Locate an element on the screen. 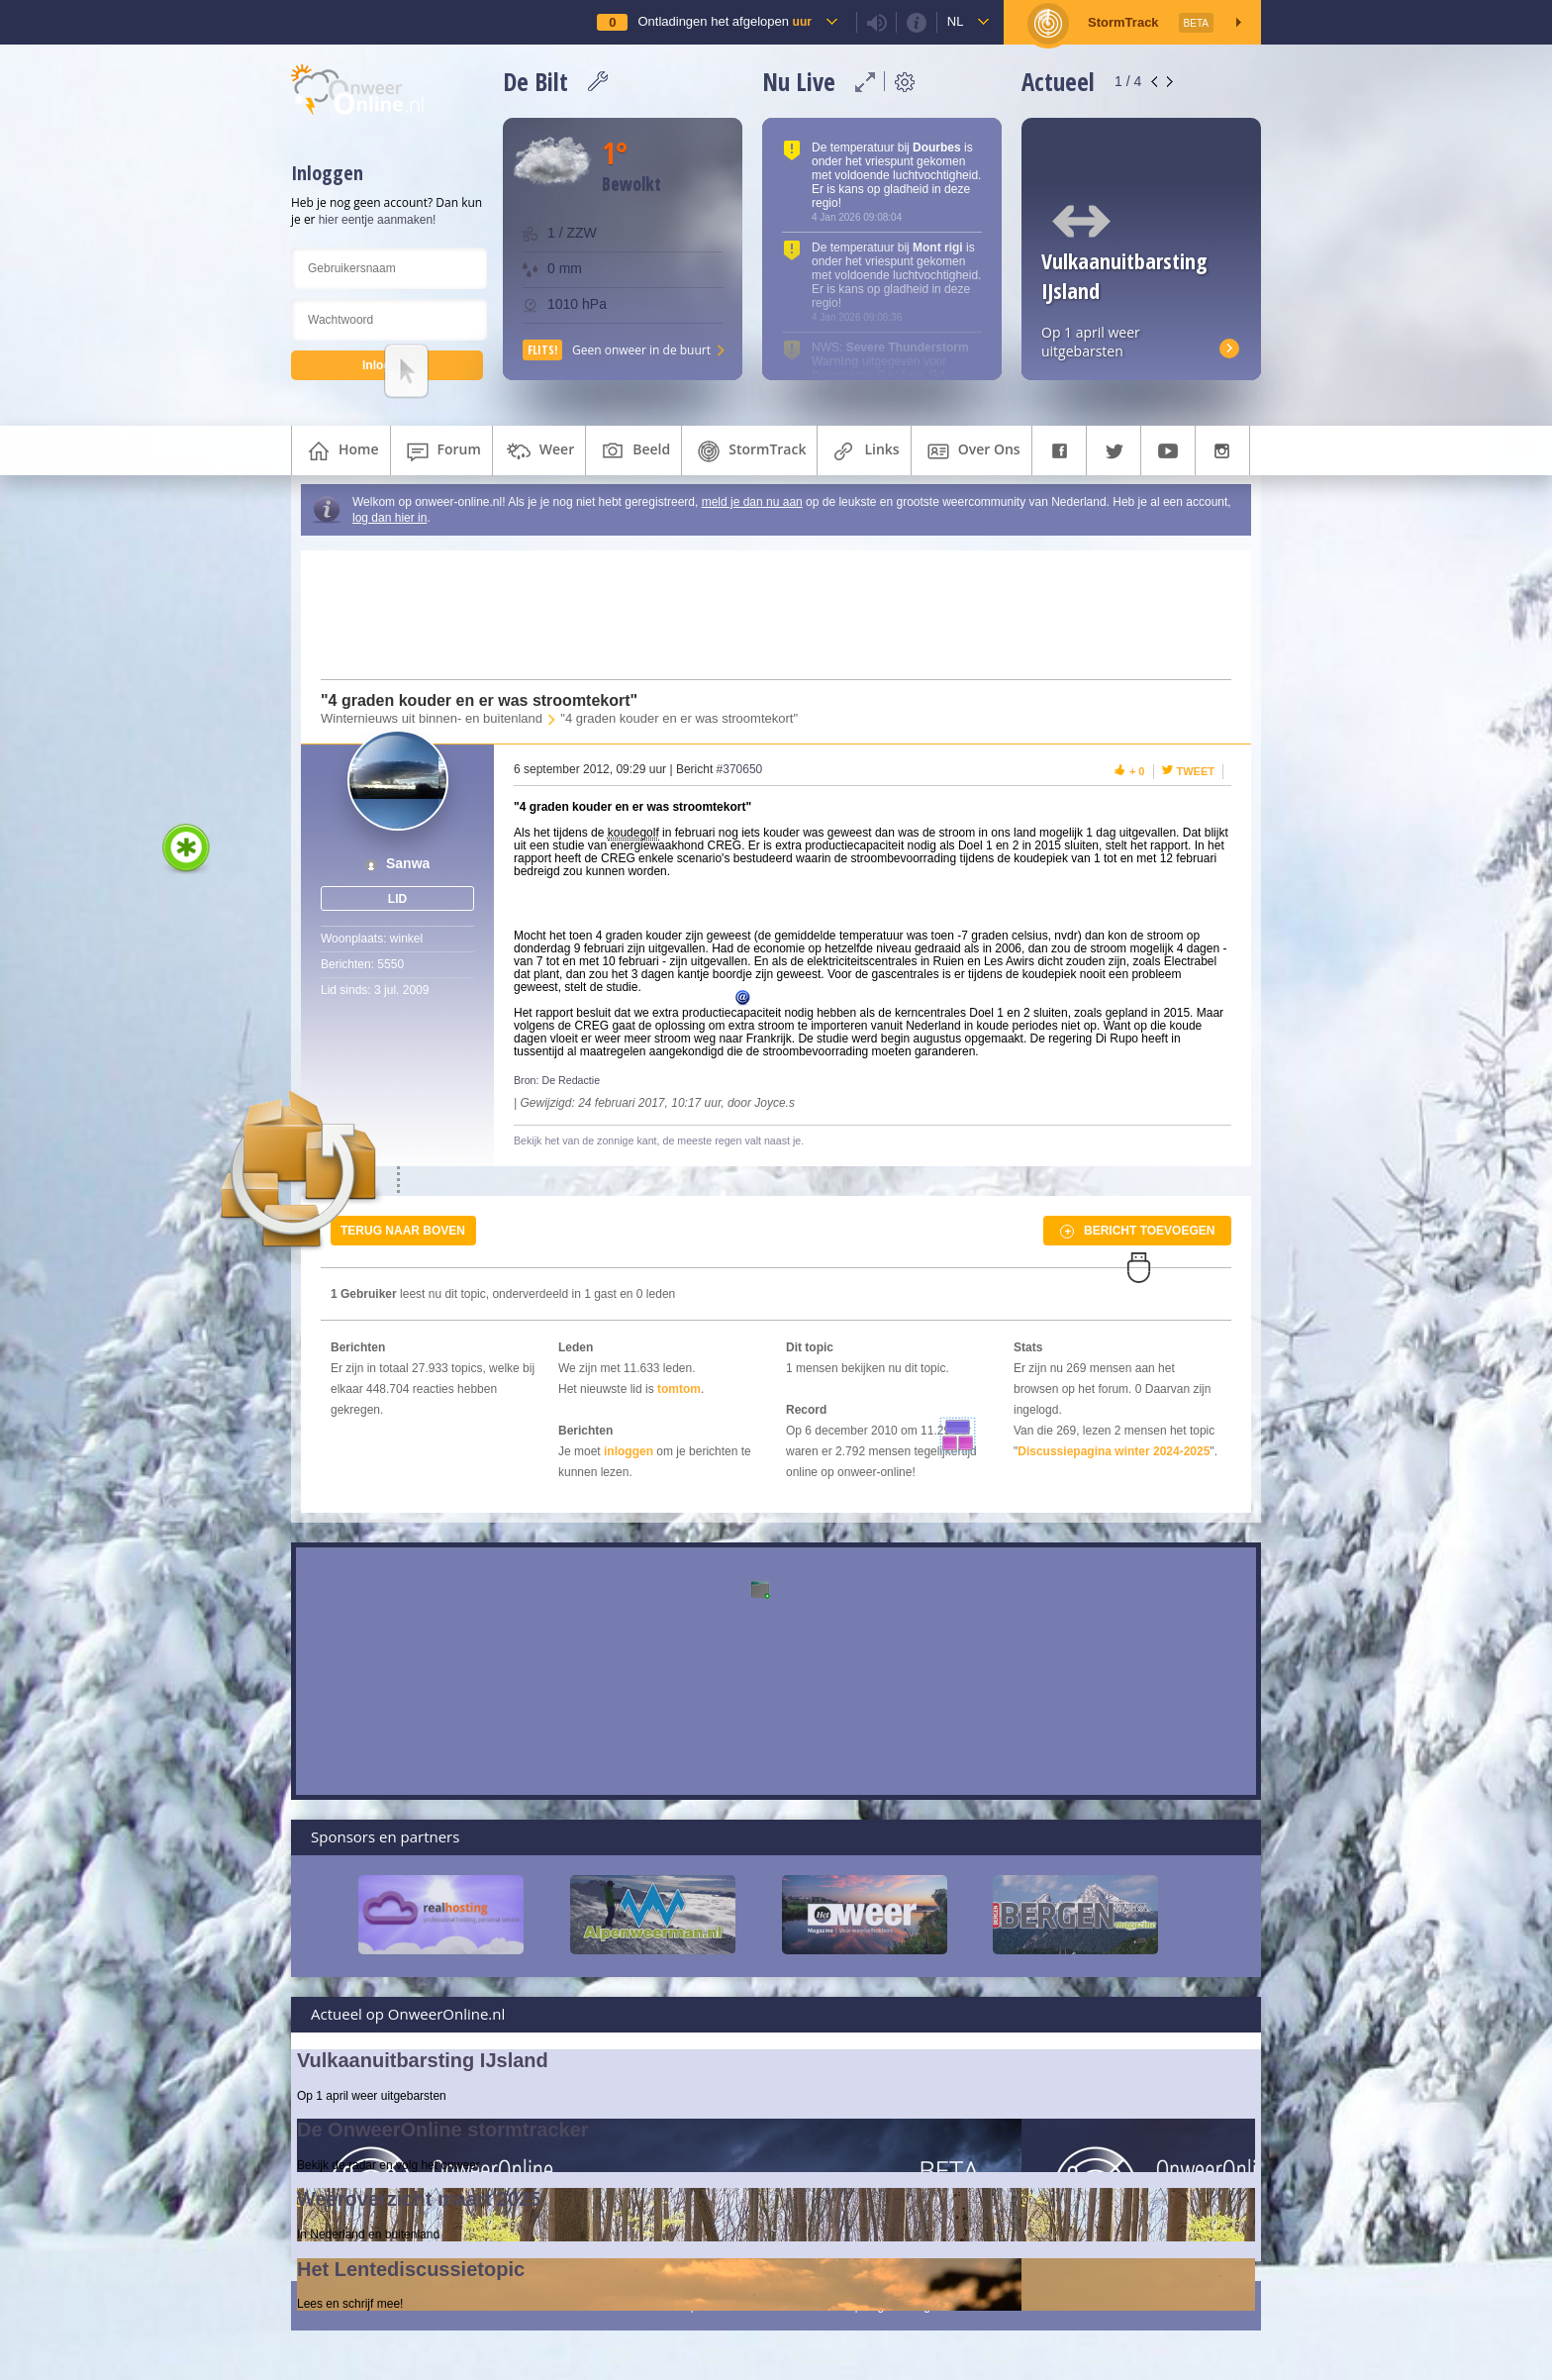 The width and height of the screenshot is (1552, 2380). access email account settings is located at coordinates (742, 997).